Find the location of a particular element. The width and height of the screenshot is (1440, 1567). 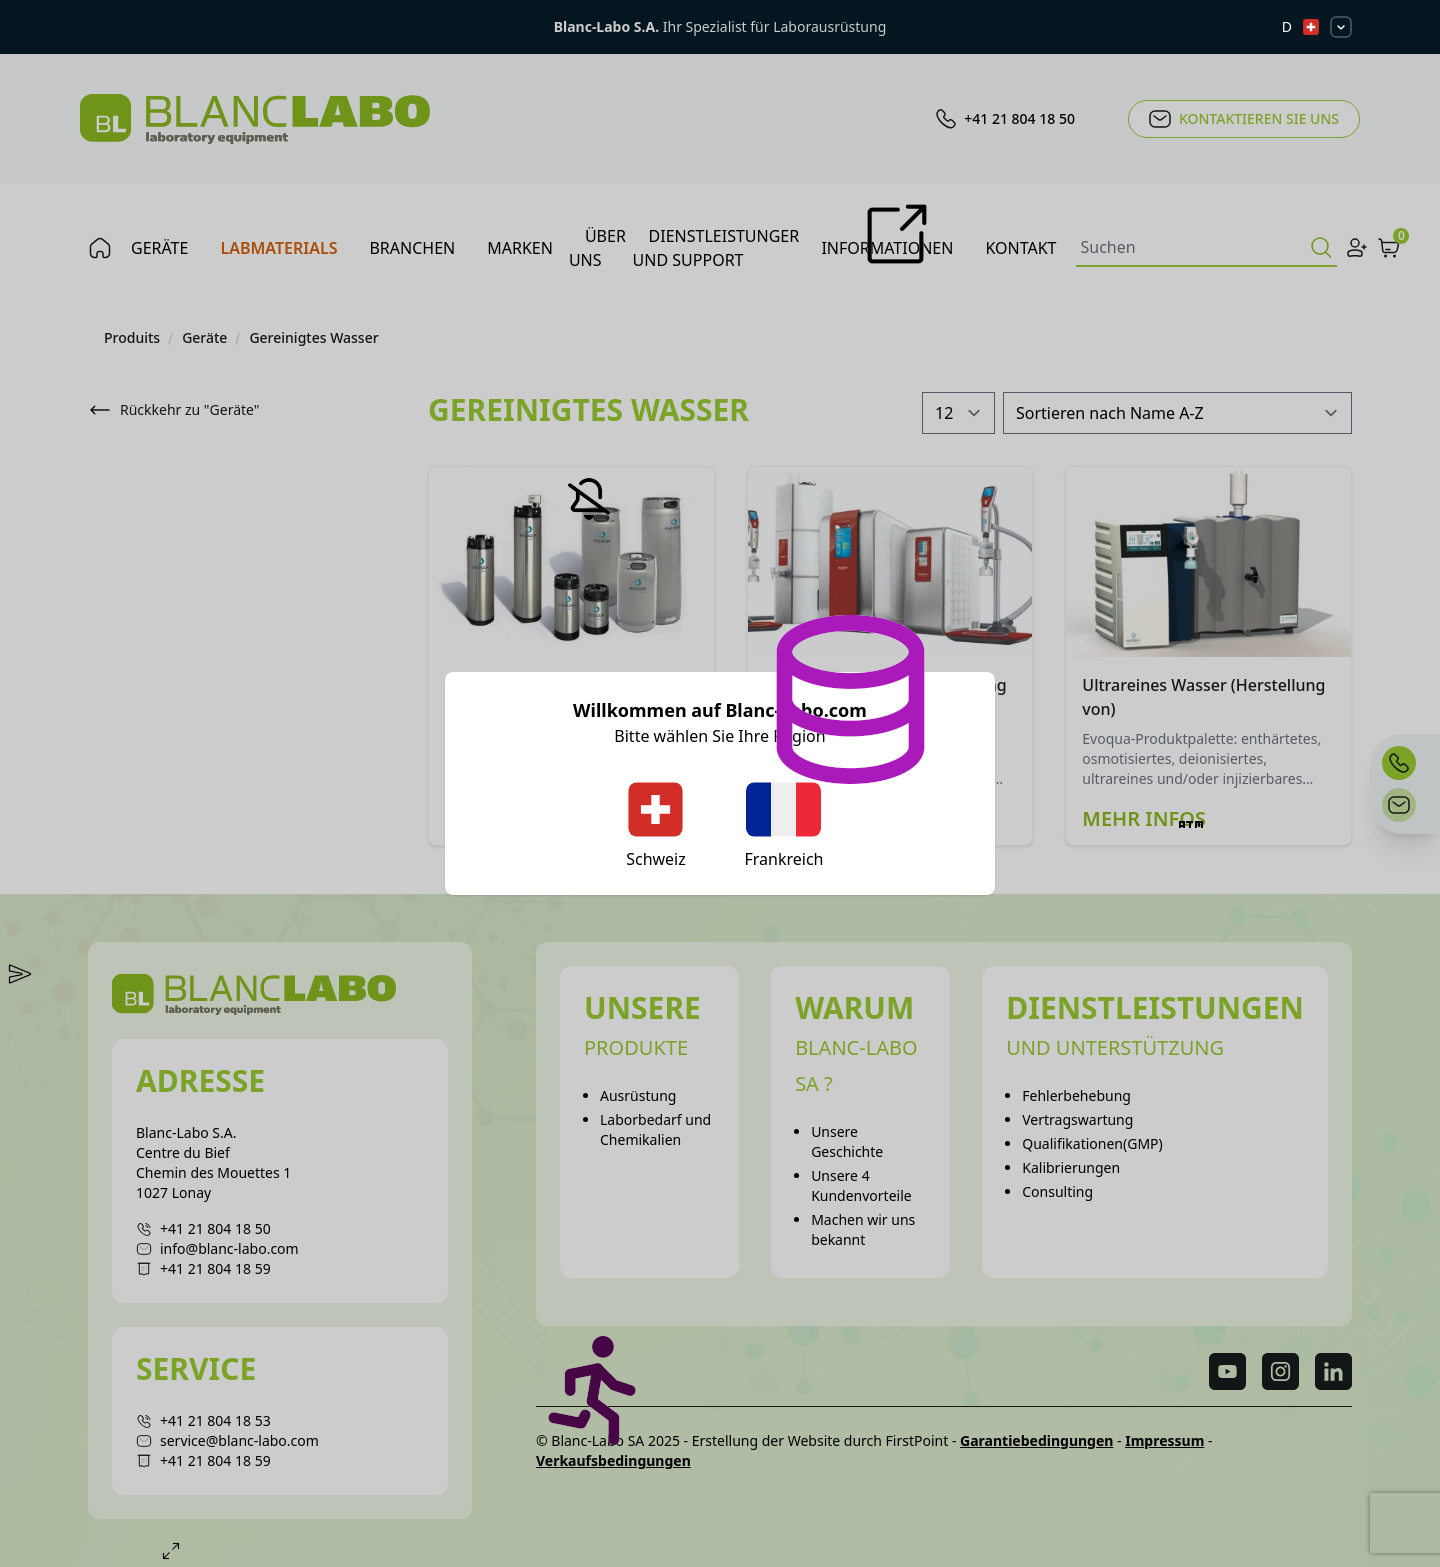

find nearby ATM locations is located at coordinates (1191, 825).